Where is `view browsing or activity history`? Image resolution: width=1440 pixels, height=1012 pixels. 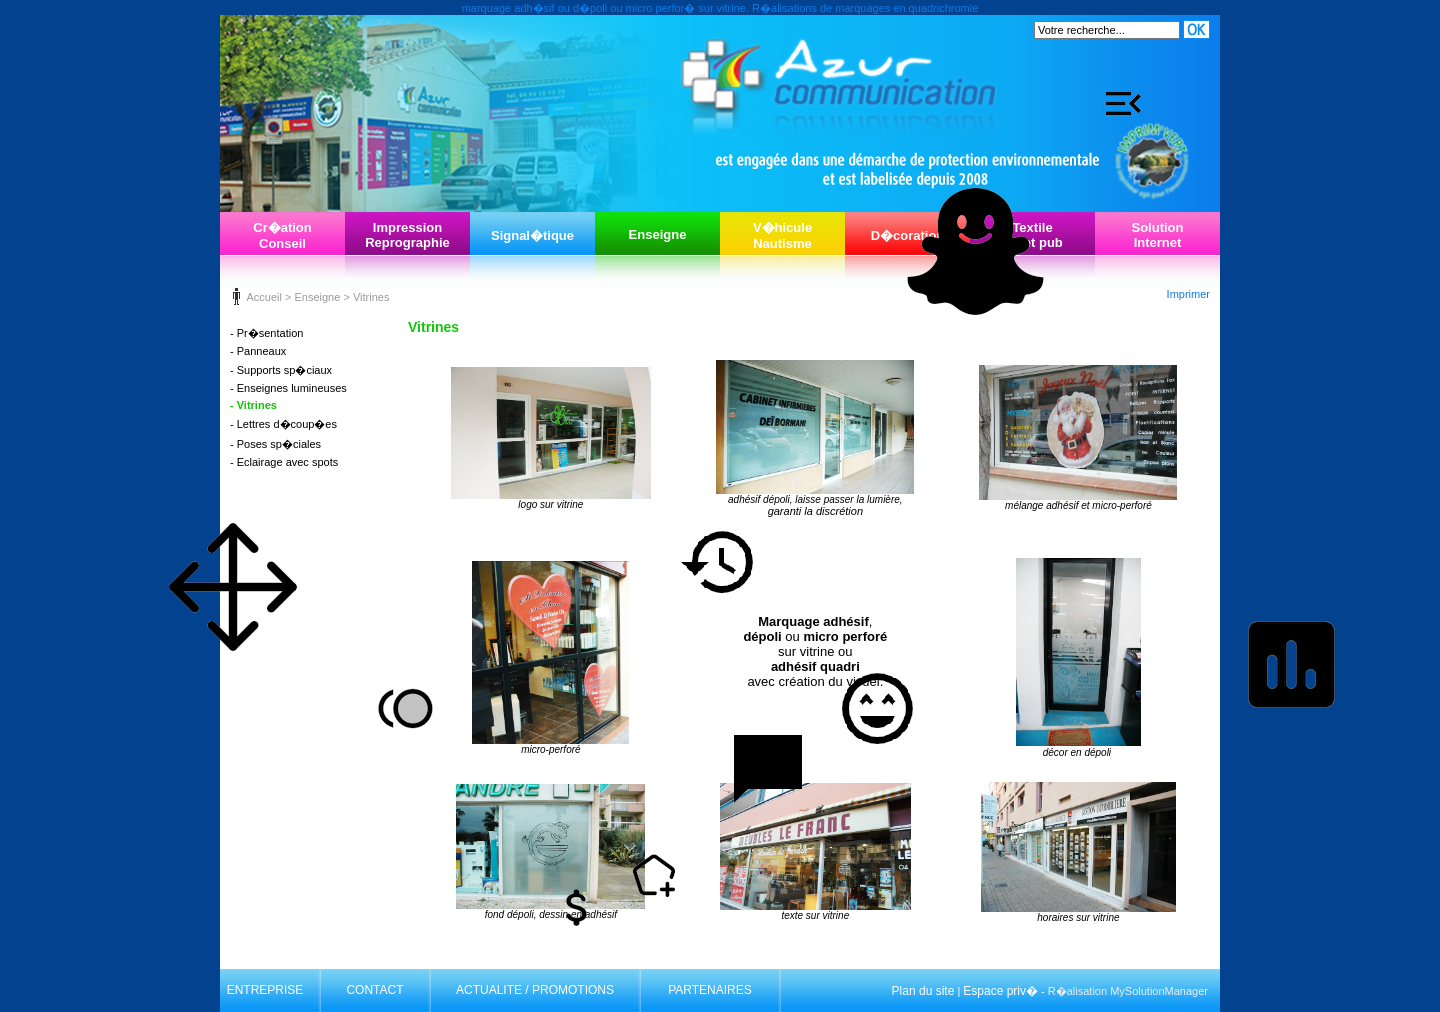 view browsing or activity history is located at coordinates (719, 562).